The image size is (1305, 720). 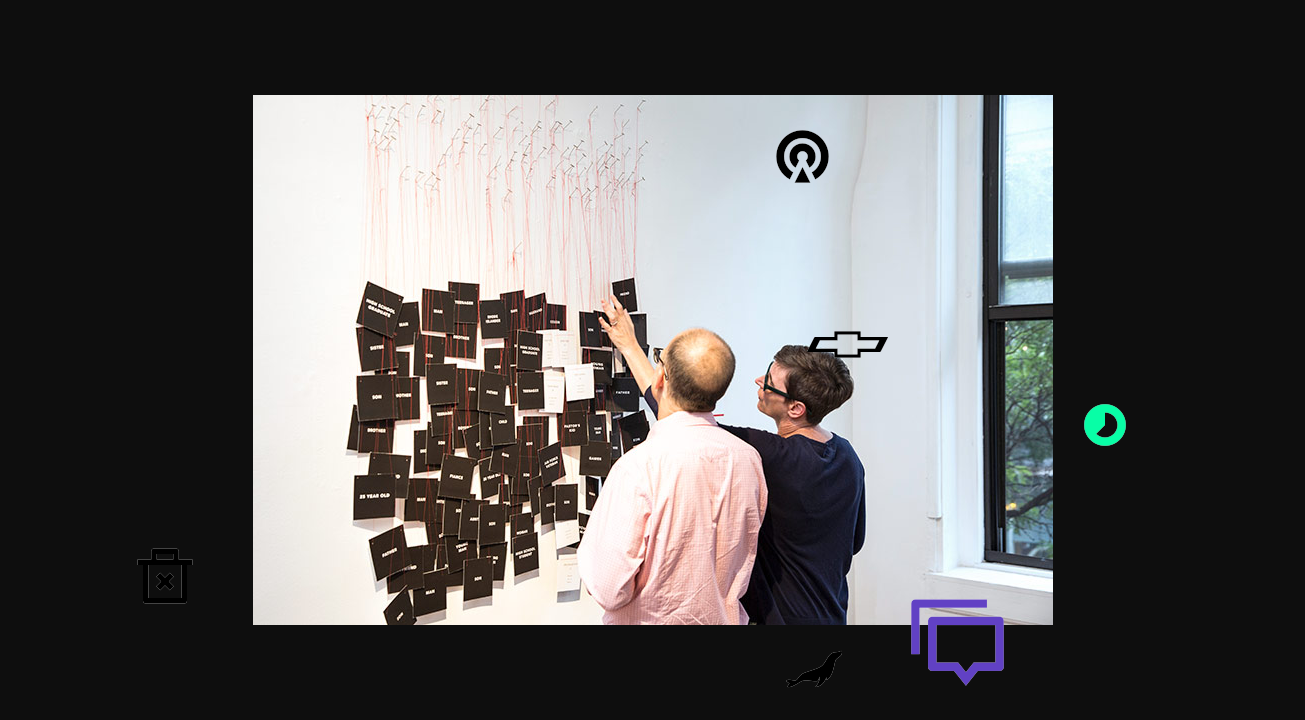 What do you see at coordinates (802, 156) in the screenshot?
I see `access GPS or location services` at bounding box center [802, 156].